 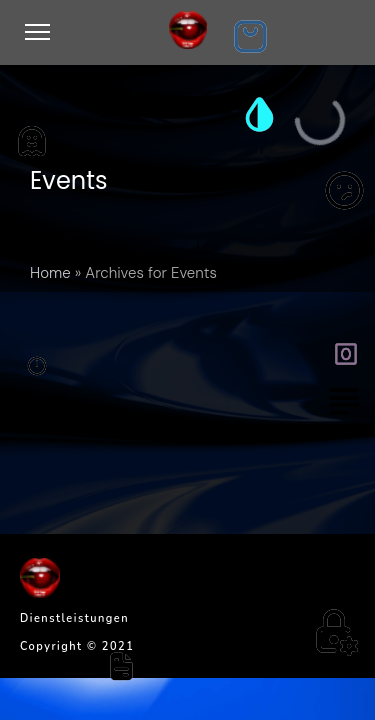 I want to click on enable ghost mode or incognito browsing, so click(x=32, y=141).